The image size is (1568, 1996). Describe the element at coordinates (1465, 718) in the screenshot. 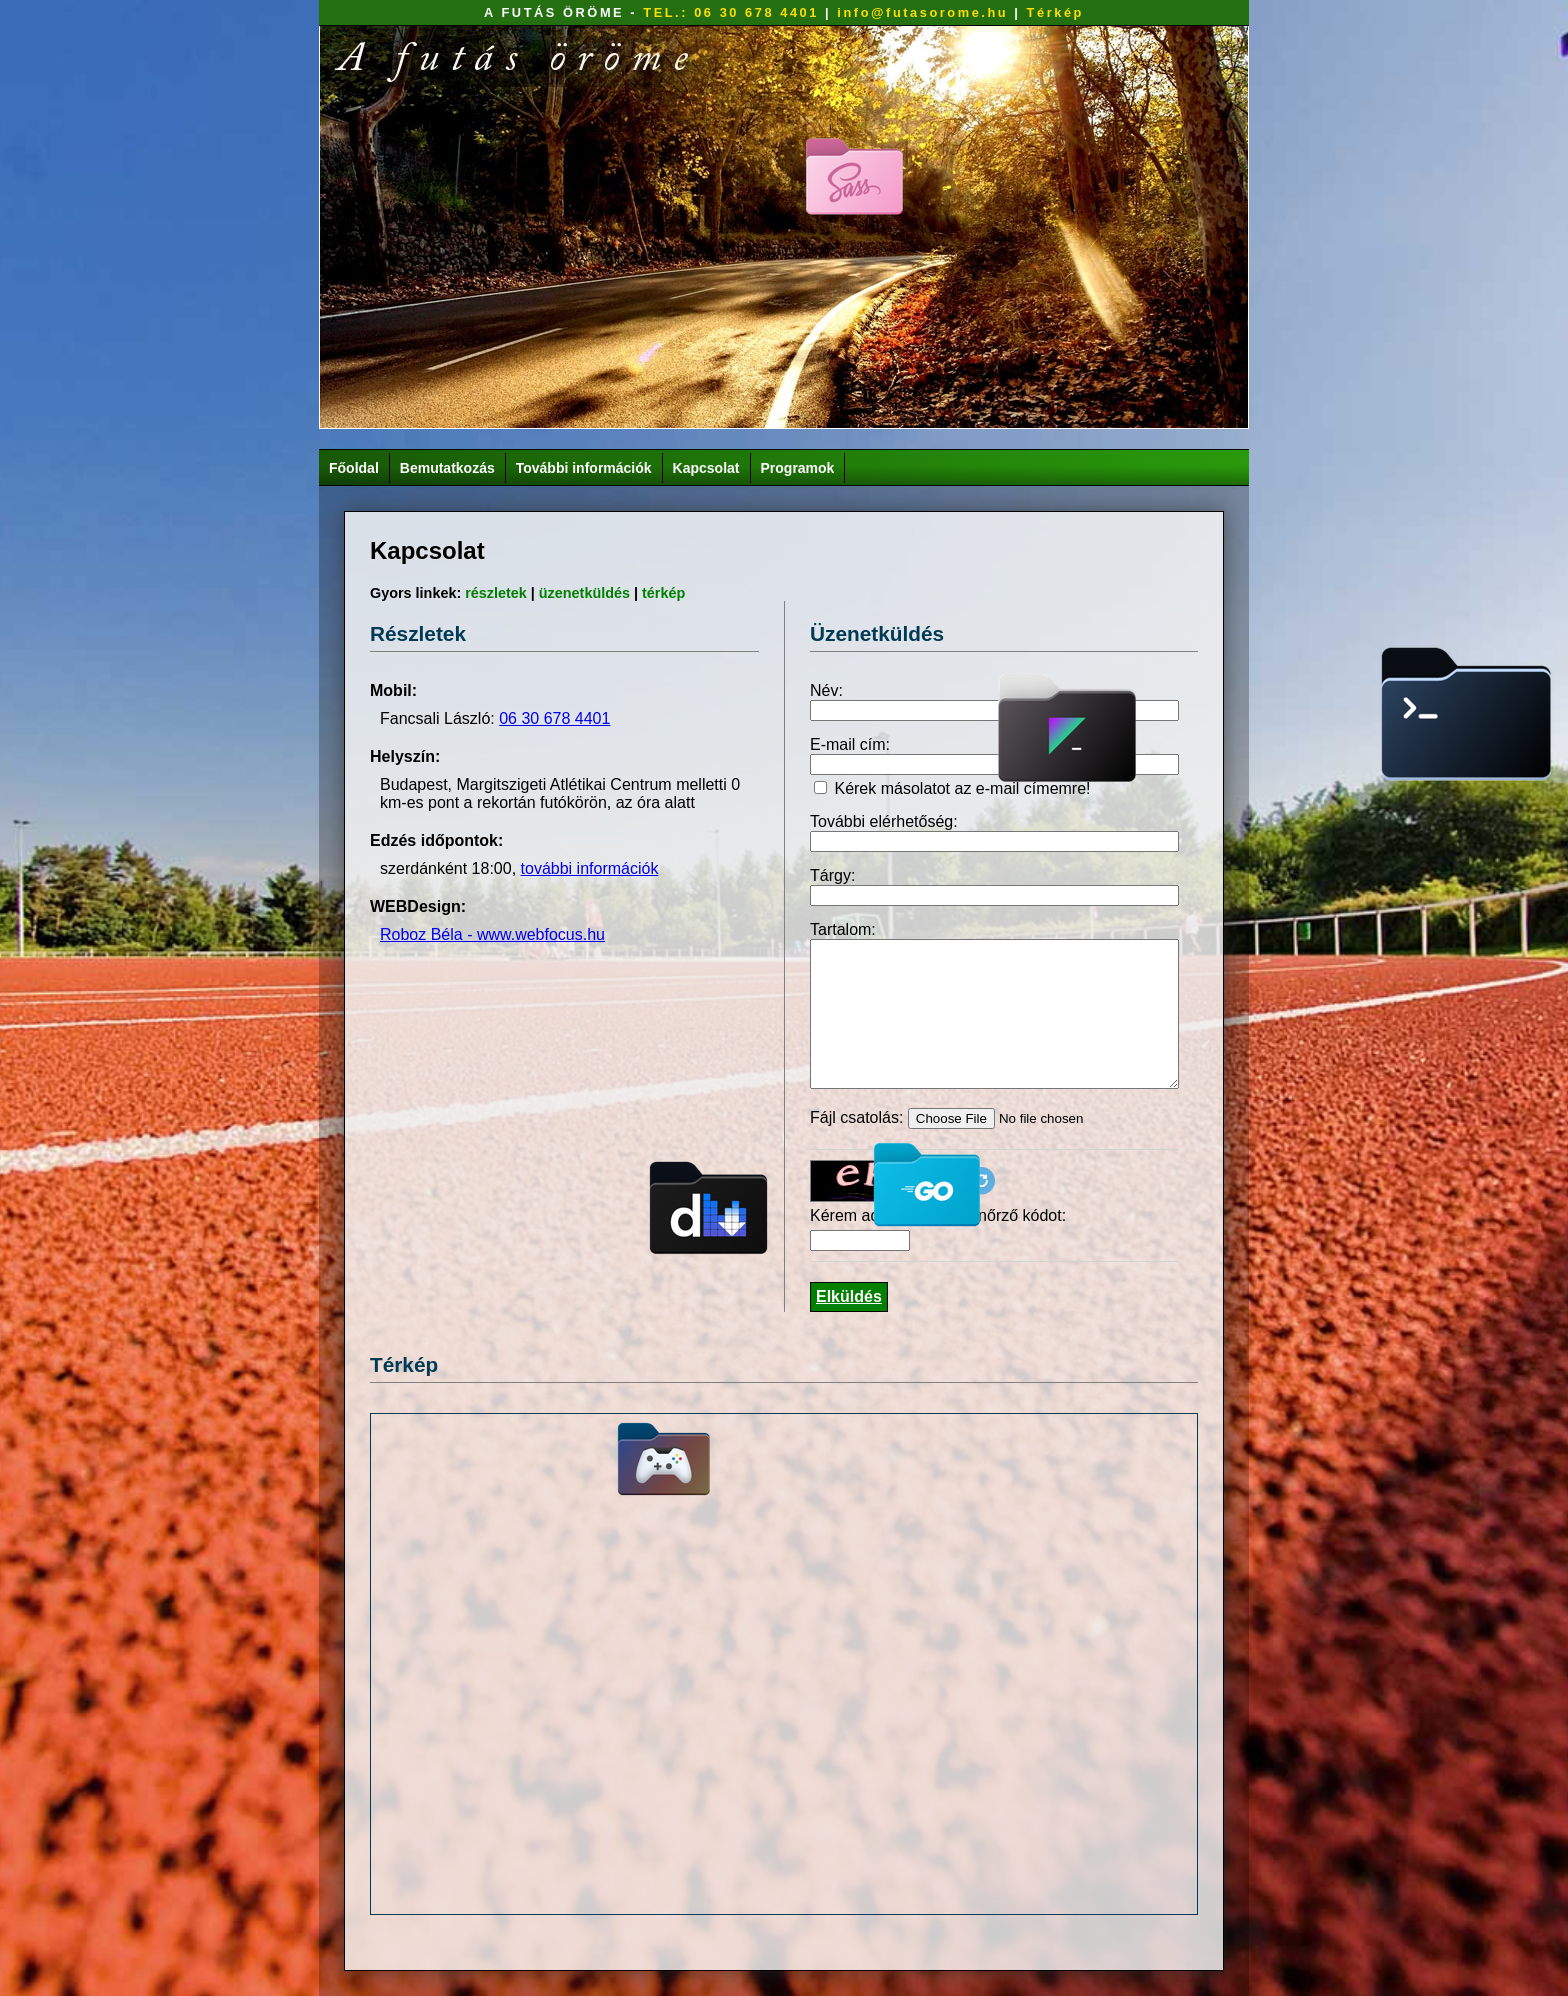

I see `open powershell scripts folder` at that location.